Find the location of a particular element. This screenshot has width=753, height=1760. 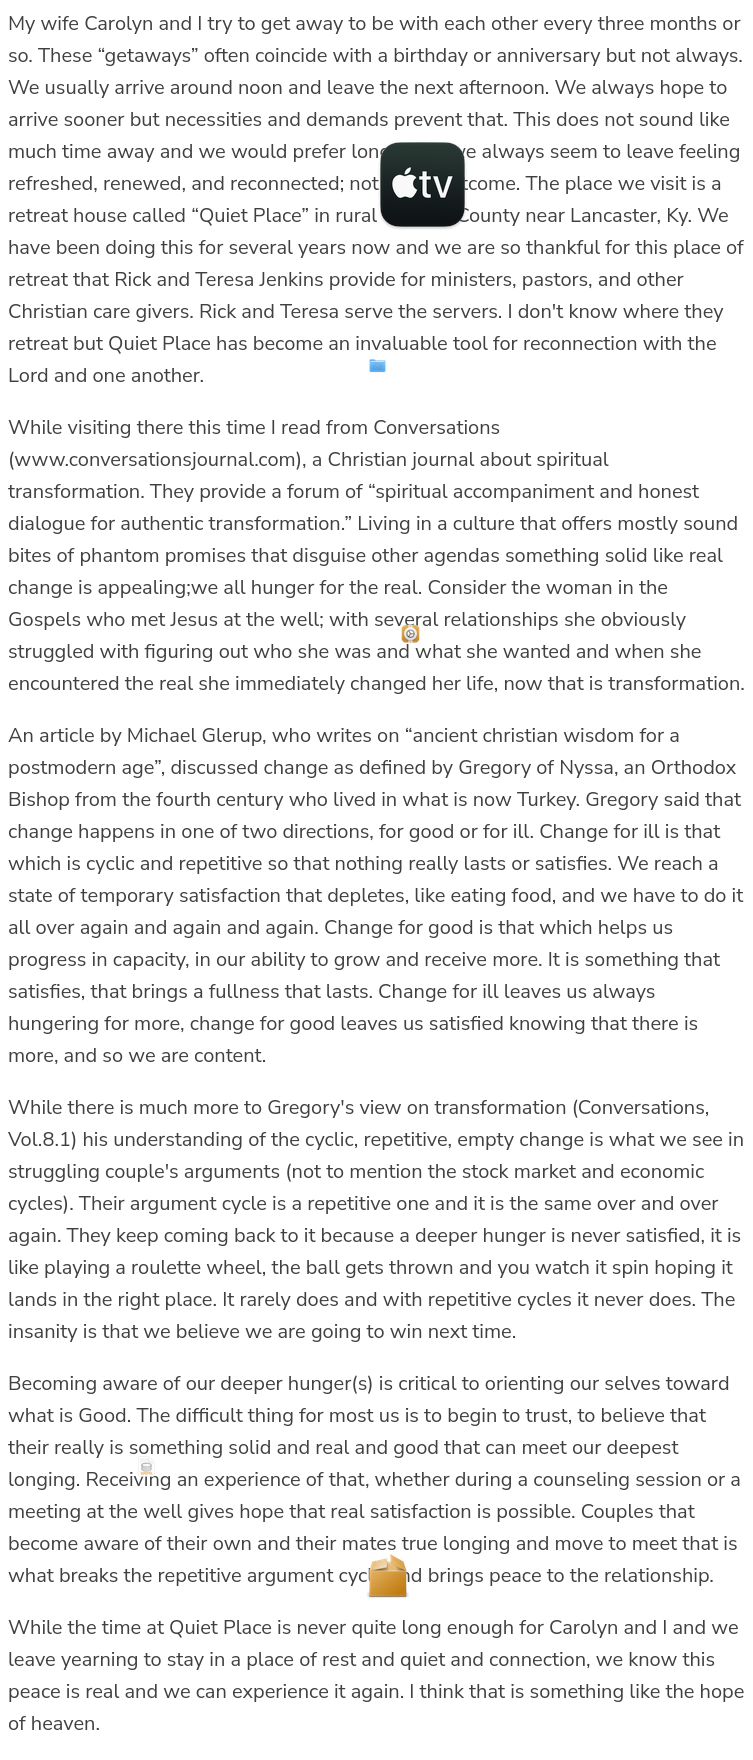

yaml configuration file is located at coordinates (146, 1466).